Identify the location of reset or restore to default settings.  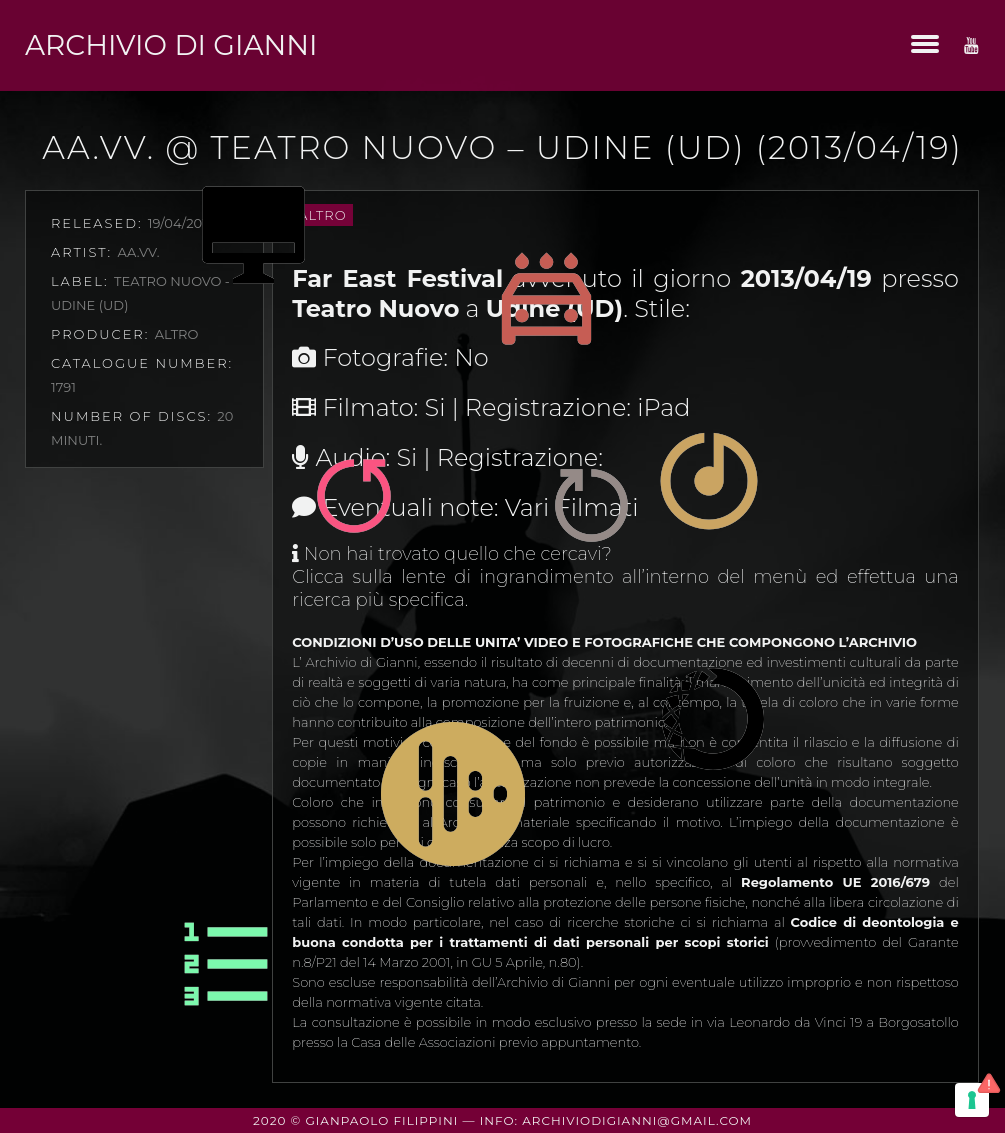
(591, 505).